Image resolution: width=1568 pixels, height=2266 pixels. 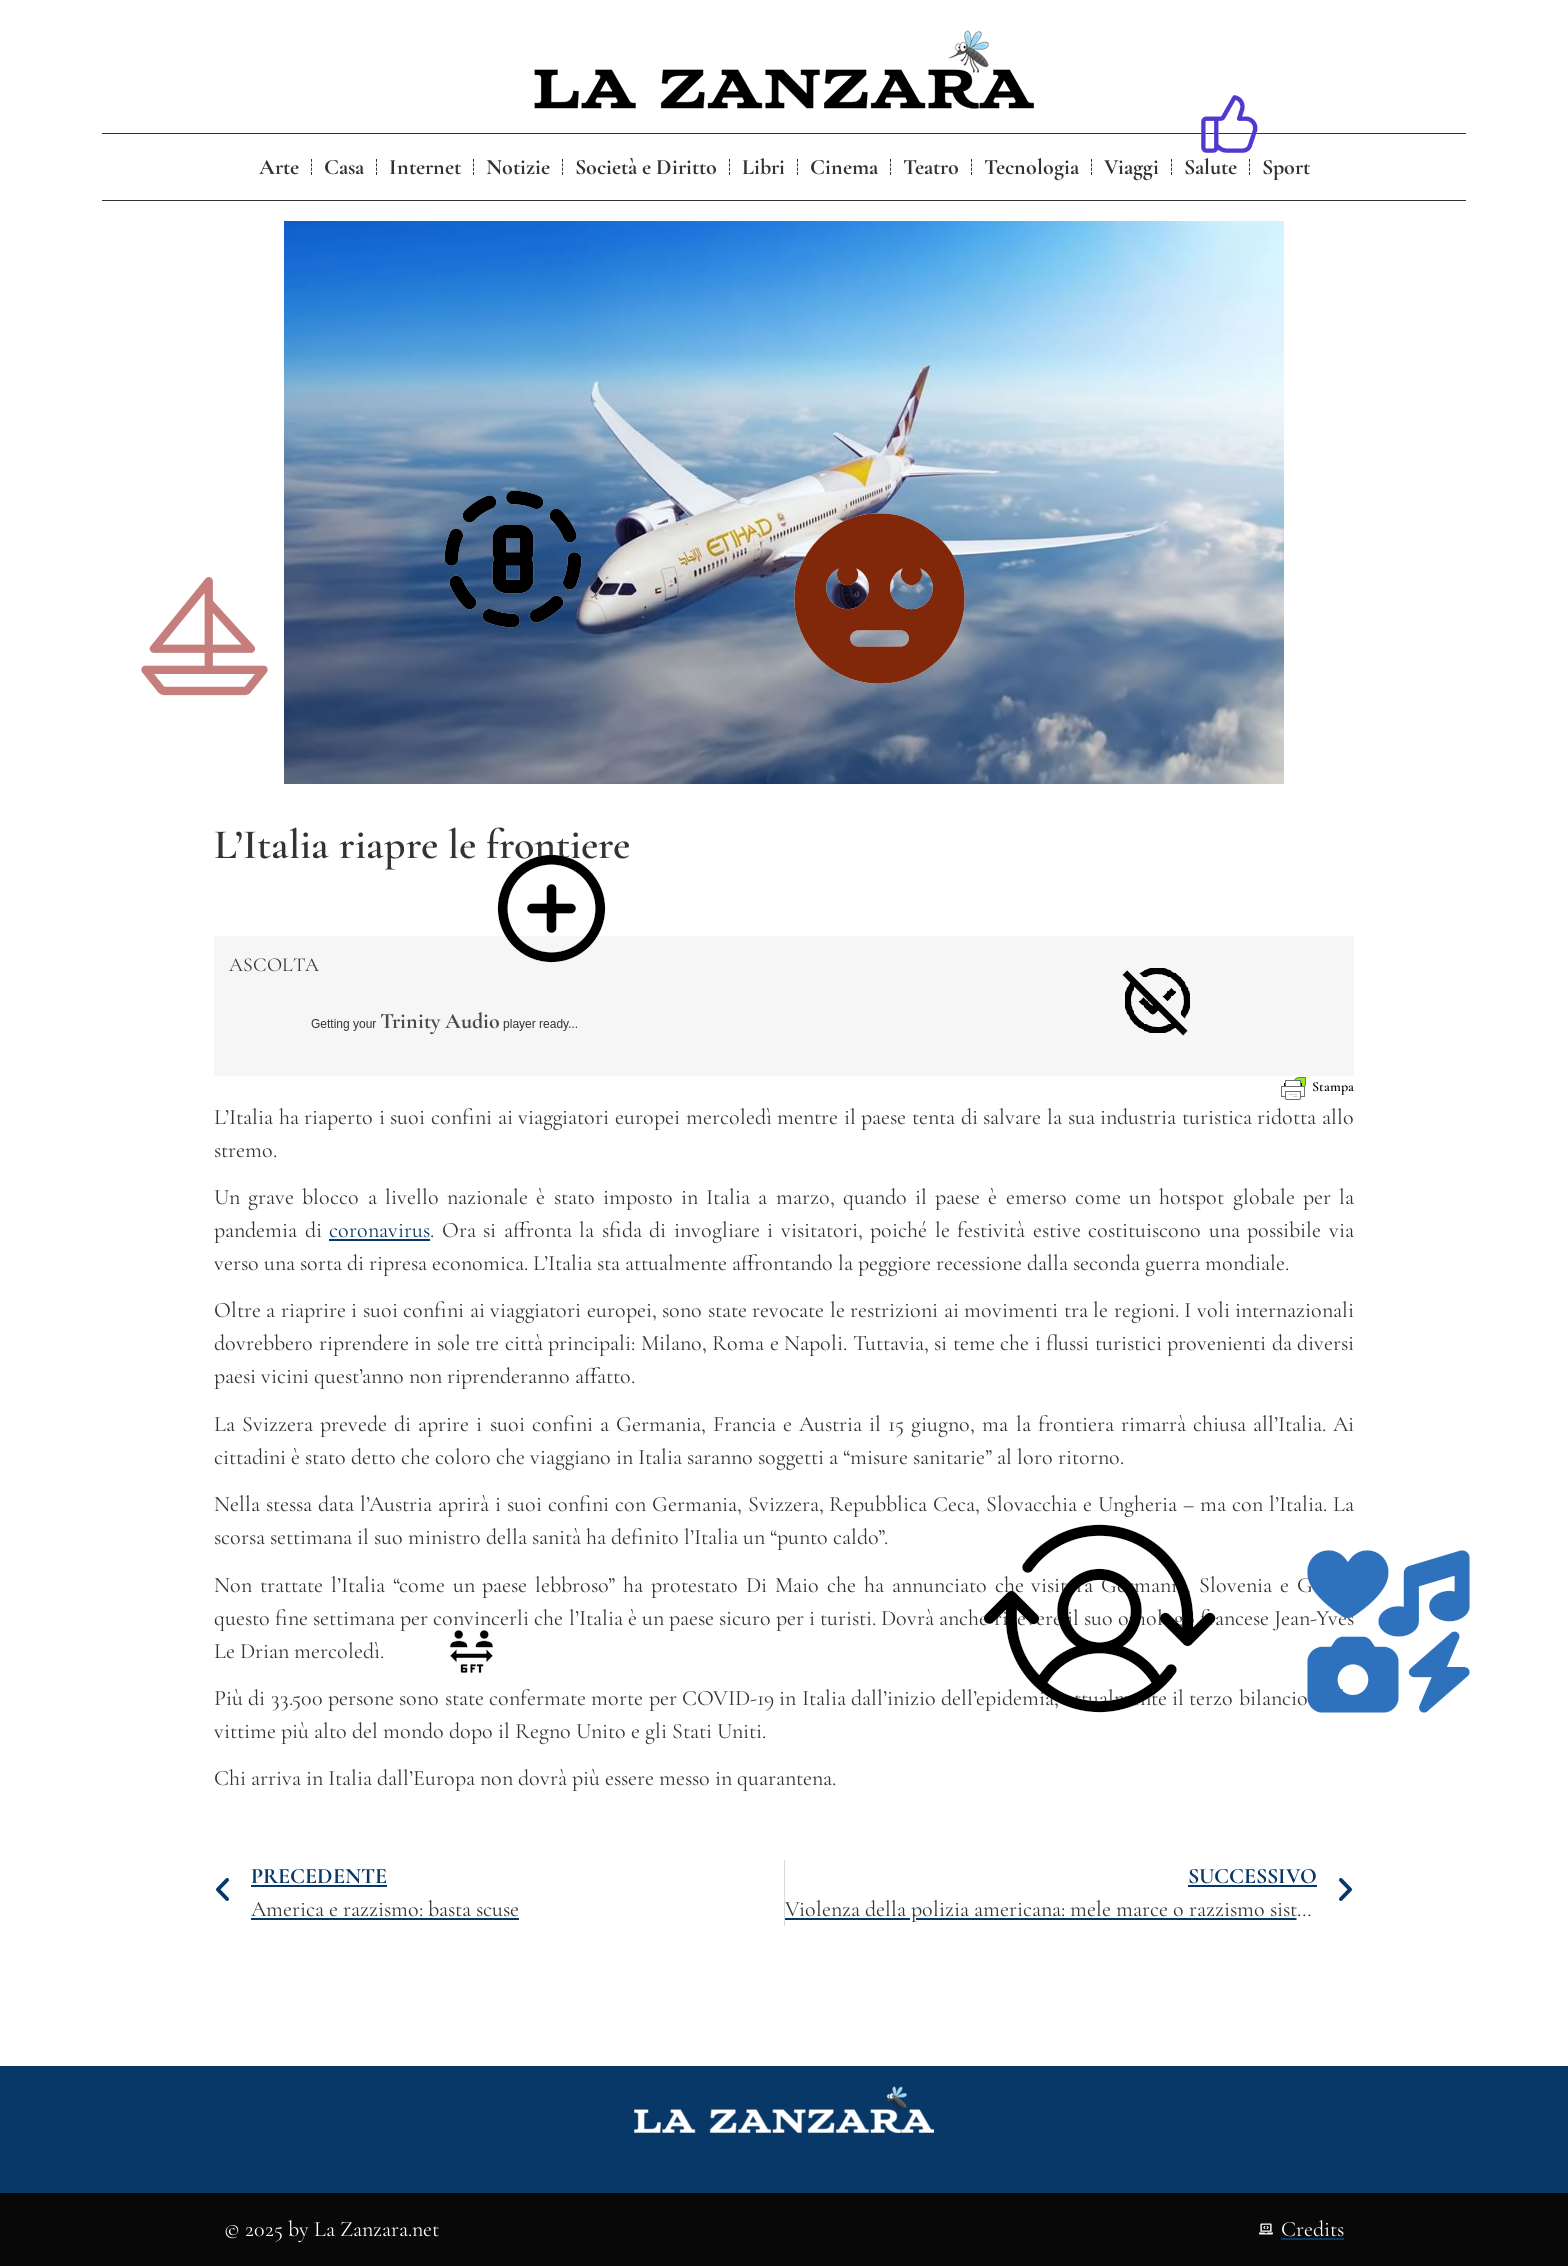 I want to click on switch between user accounts, so click(x=1099, y=1618).